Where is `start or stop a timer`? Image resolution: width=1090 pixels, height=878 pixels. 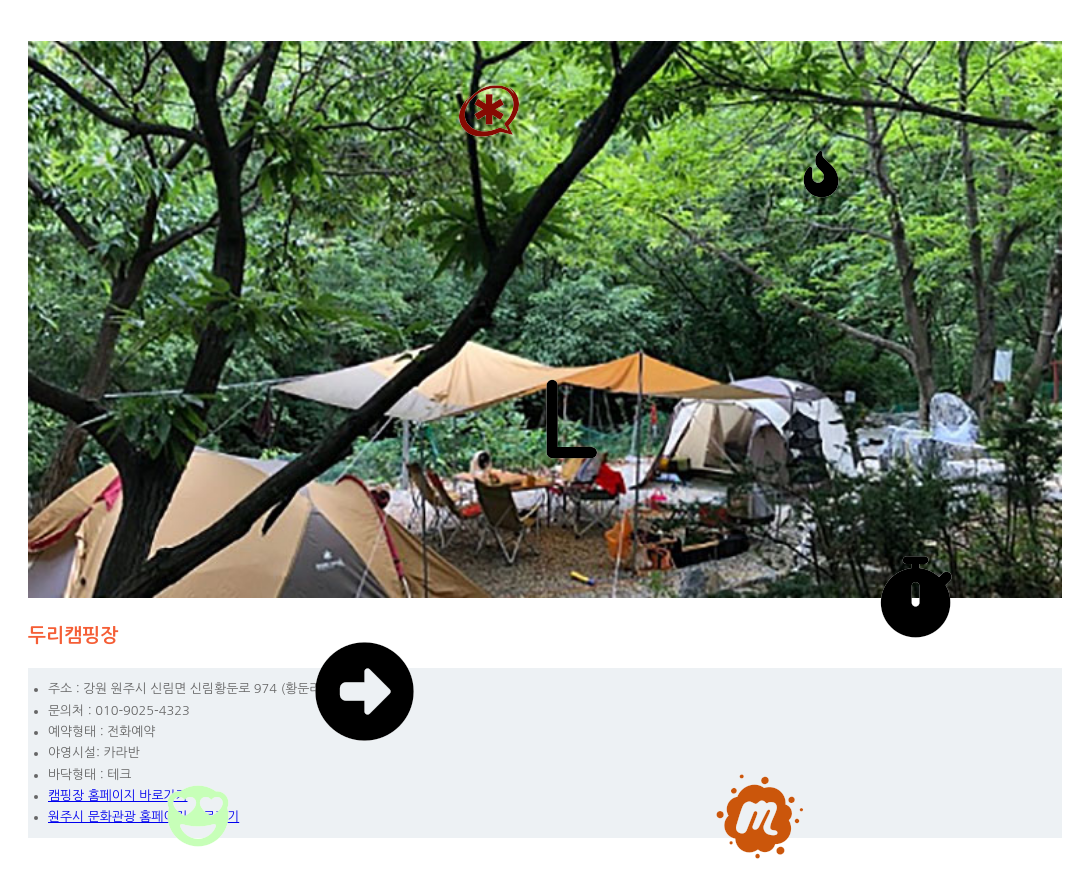
start or stop a timer is located at coordinates (915, 597).